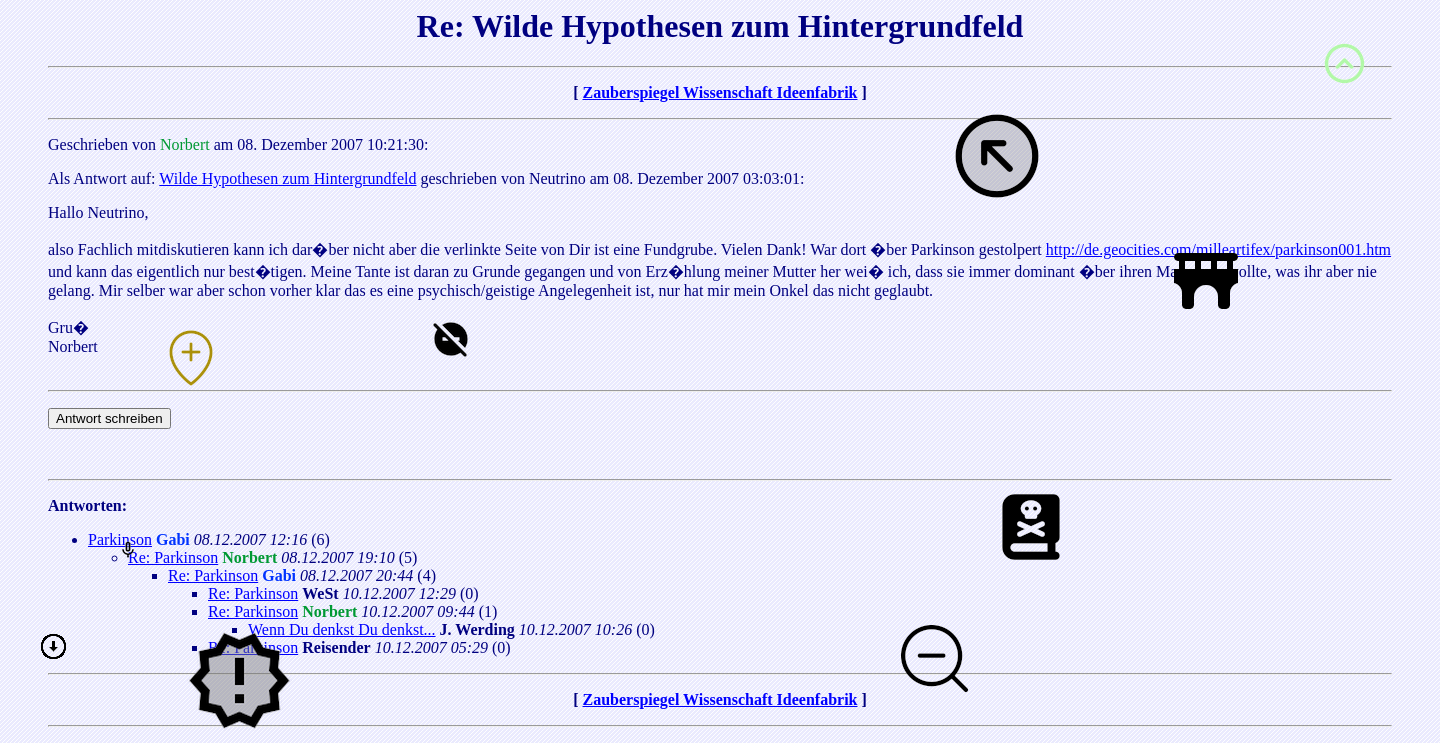 Image resolution: width=1440 pixels, height=743 pixels. Describe the element at coordinates (936, 660) in the screenshot. I see `zoom out to see more content` at that location.